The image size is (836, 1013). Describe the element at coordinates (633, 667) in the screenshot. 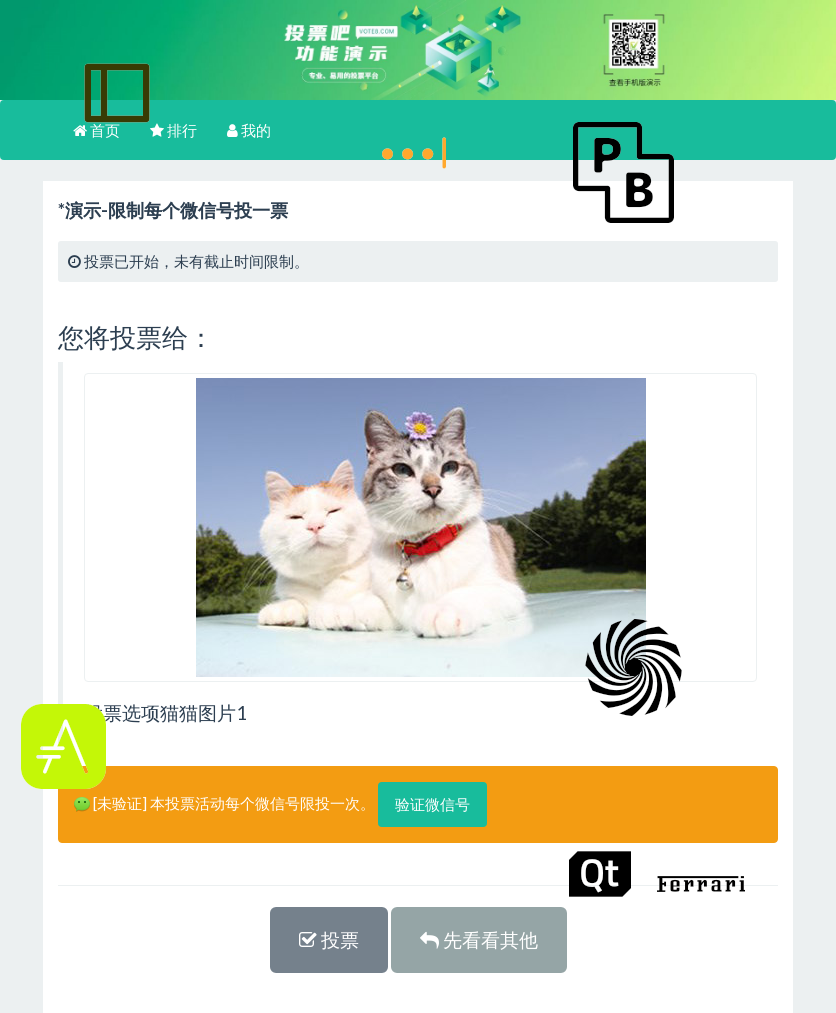

I see `visit the MediaMarkt website or app` at that location.